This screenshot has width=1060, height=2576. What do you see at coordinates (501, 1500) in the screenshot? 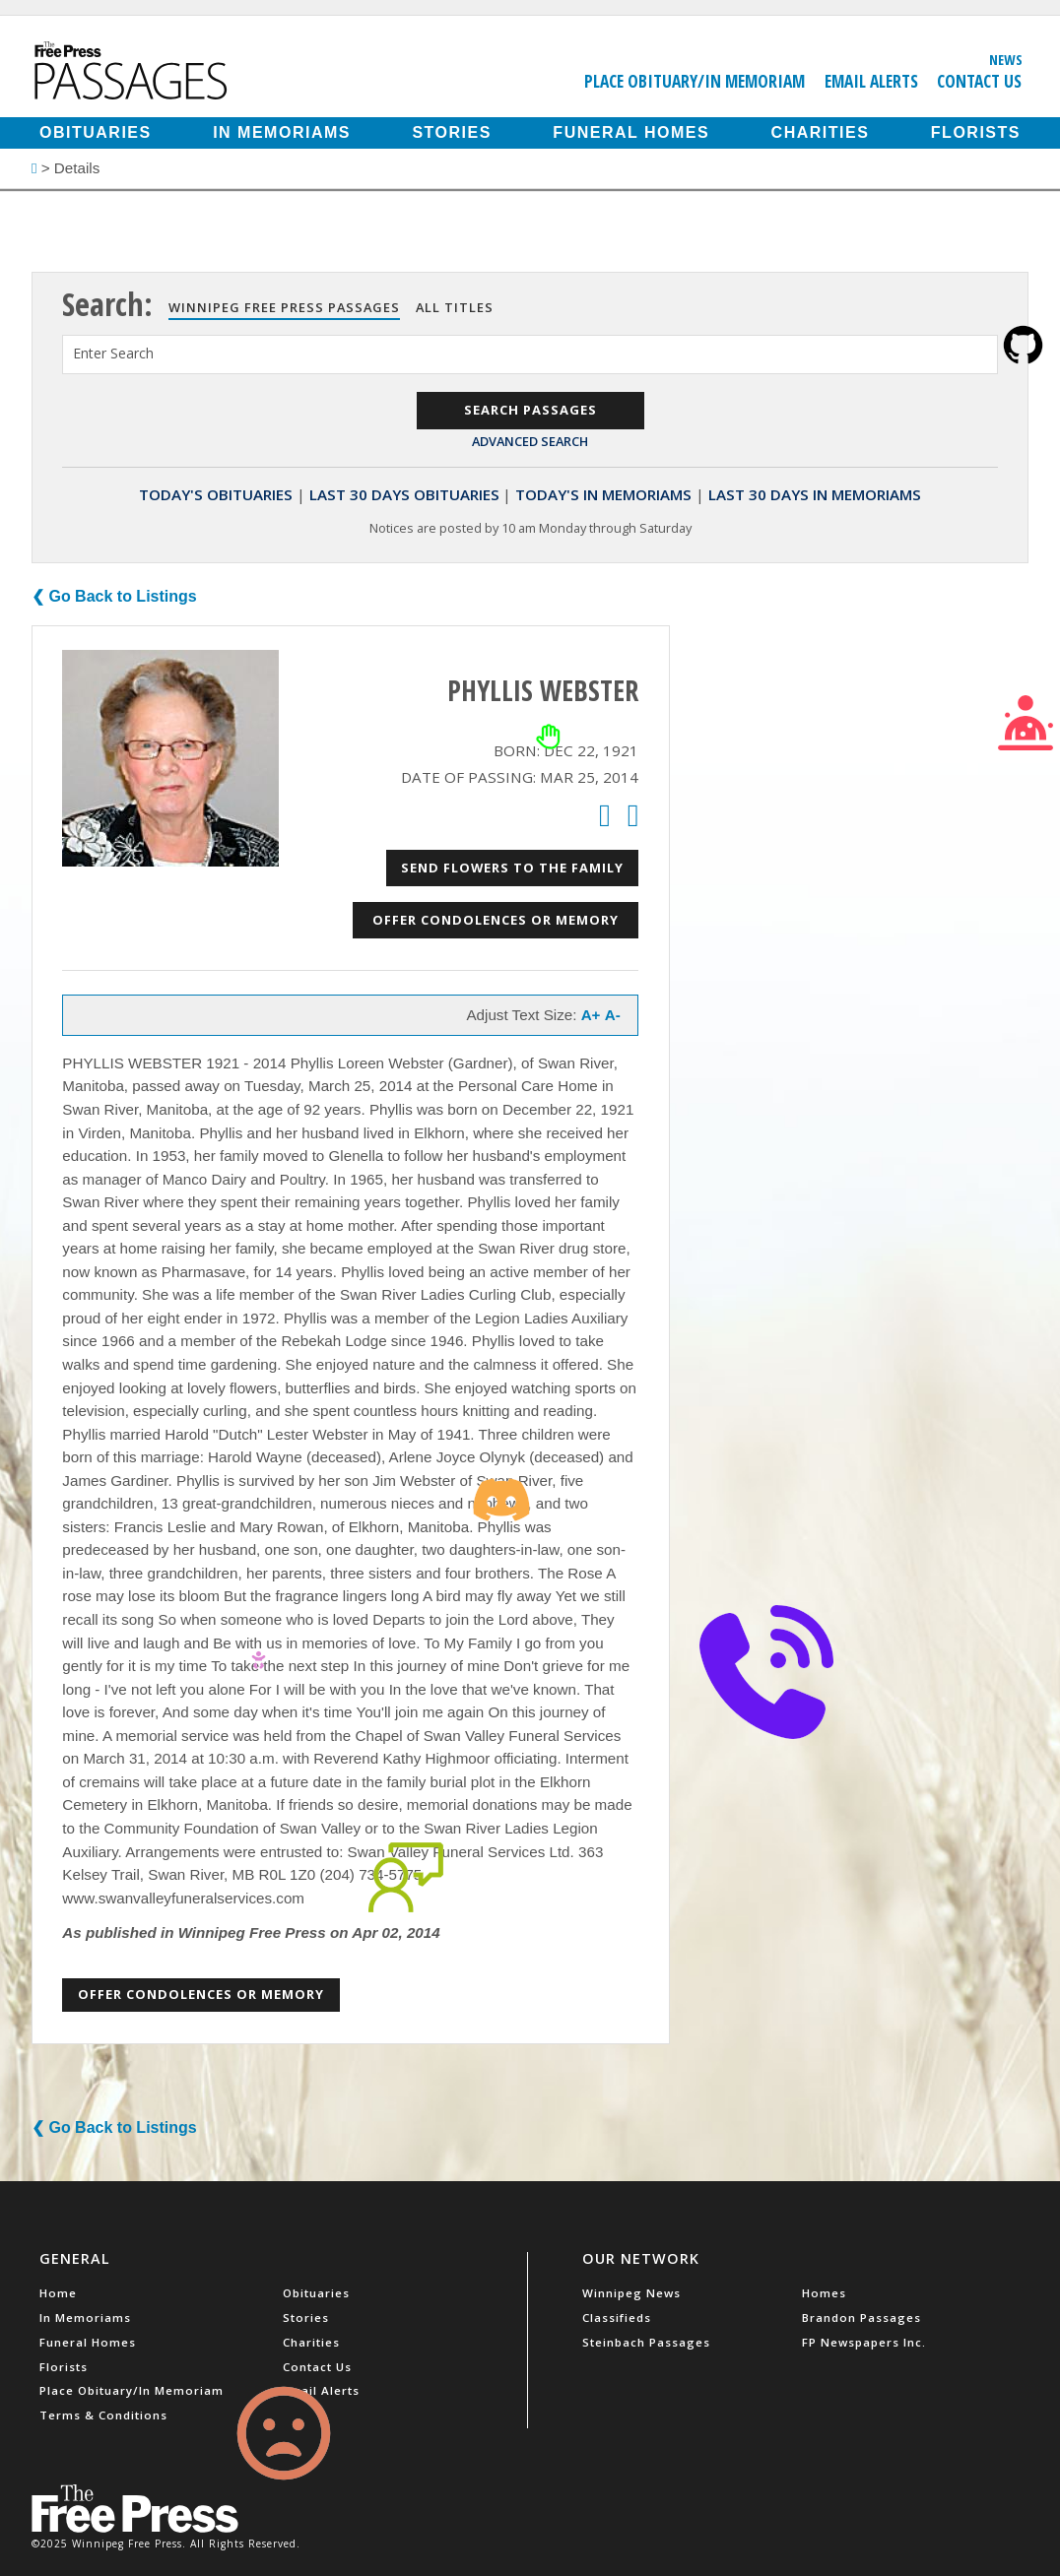
I see `open Discord app` at bounding box center [501, 1500].